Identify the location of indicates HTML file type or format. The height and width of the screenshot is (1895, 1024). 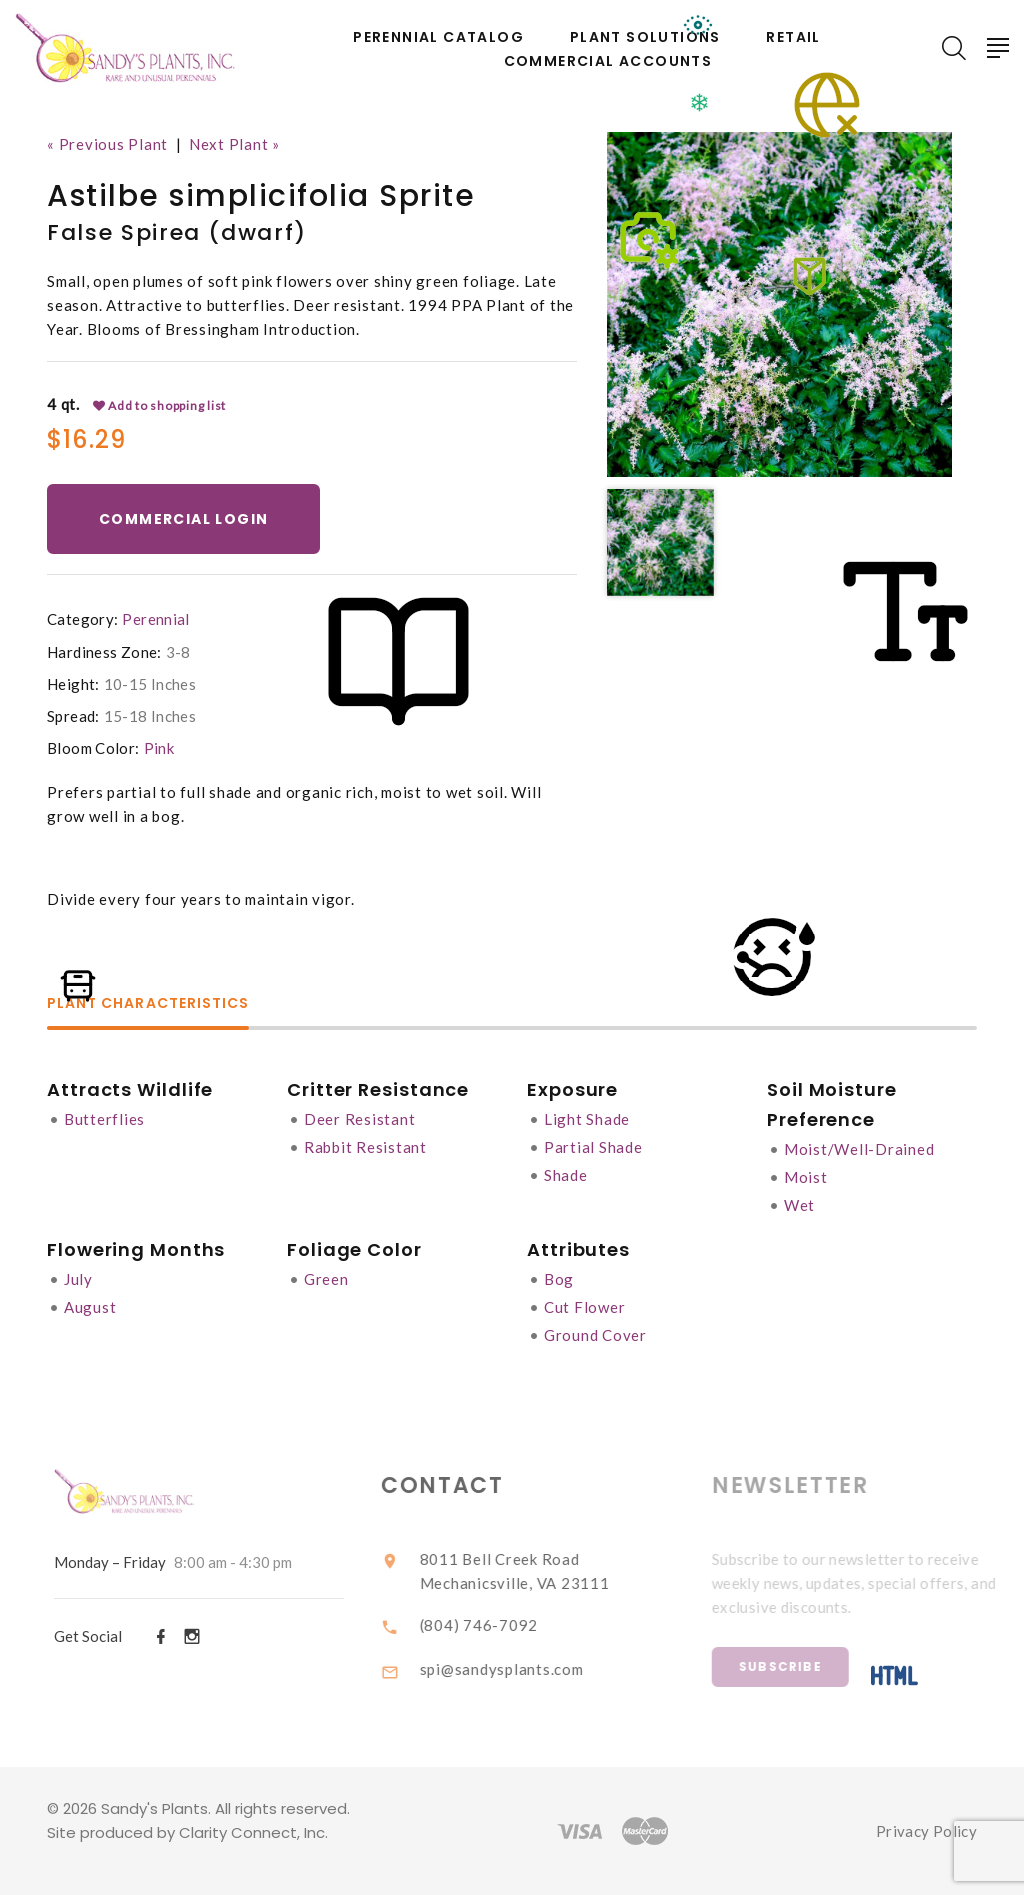
(894, 1675).